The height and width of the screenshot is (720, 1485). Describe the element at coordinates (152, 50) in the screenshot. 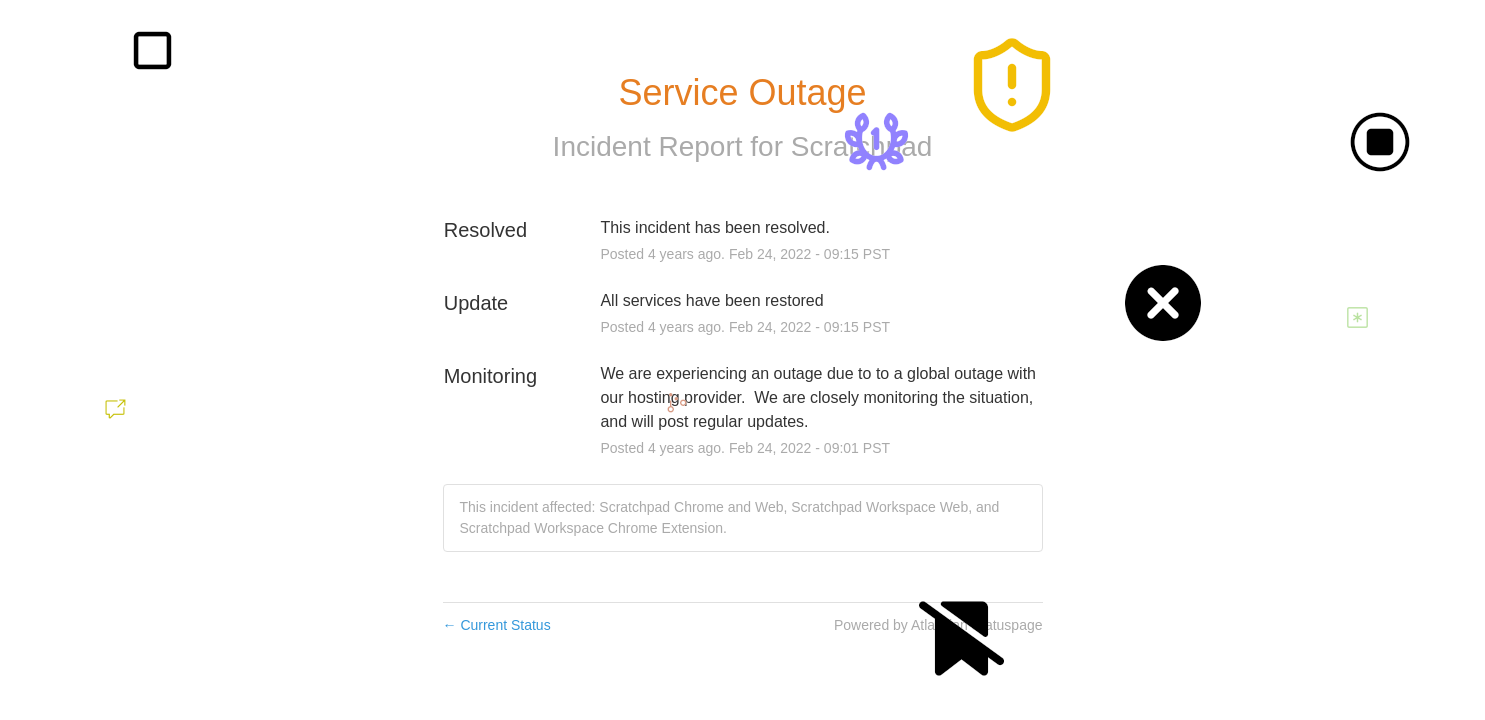

I see `stop media playback` at that location.